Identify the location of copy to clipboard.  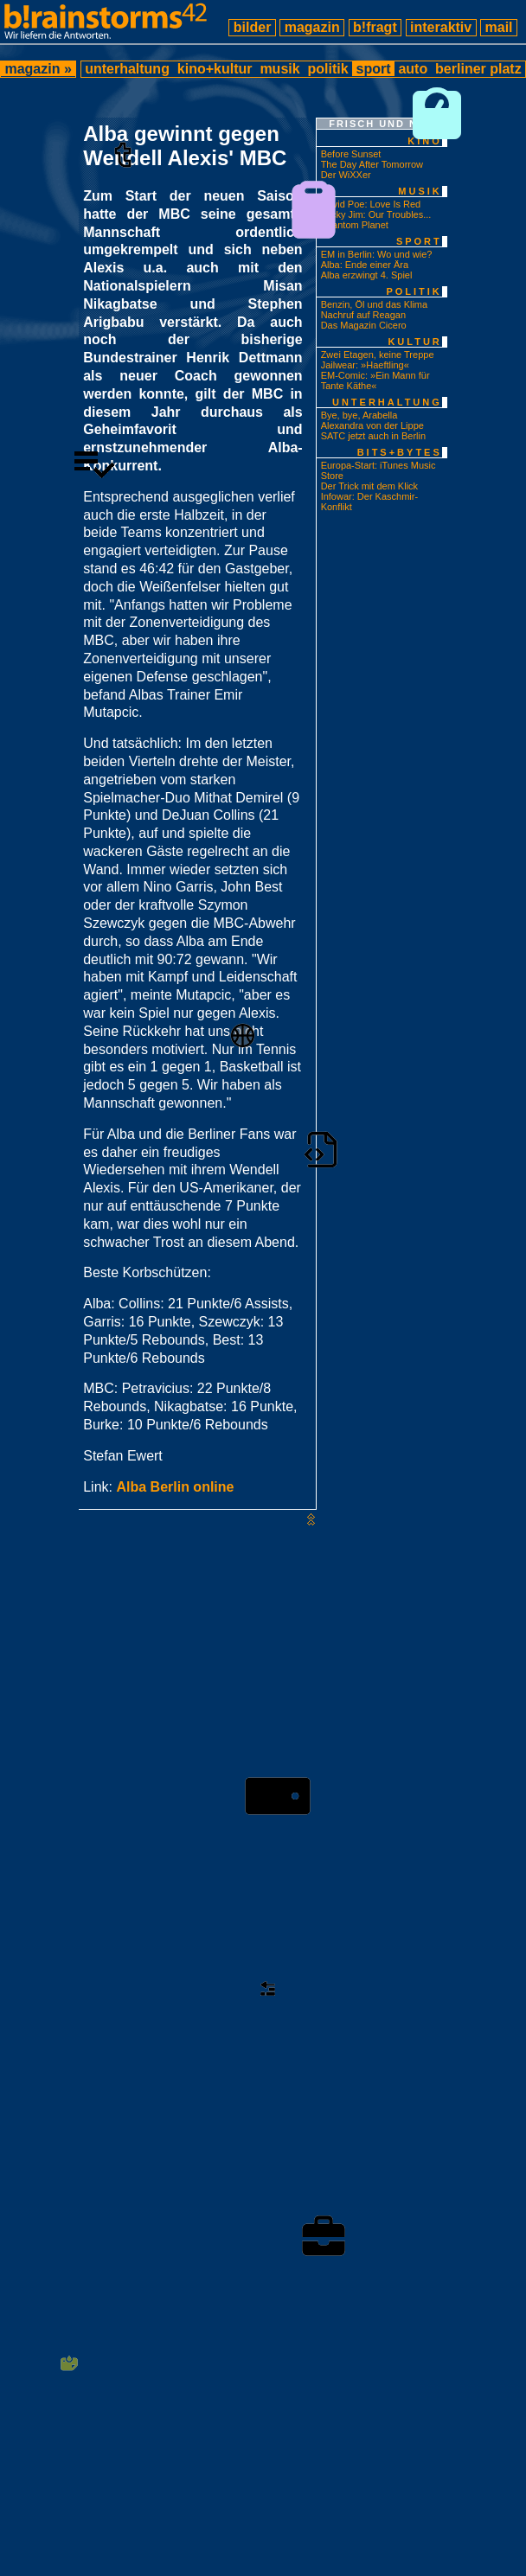
(313, 209).